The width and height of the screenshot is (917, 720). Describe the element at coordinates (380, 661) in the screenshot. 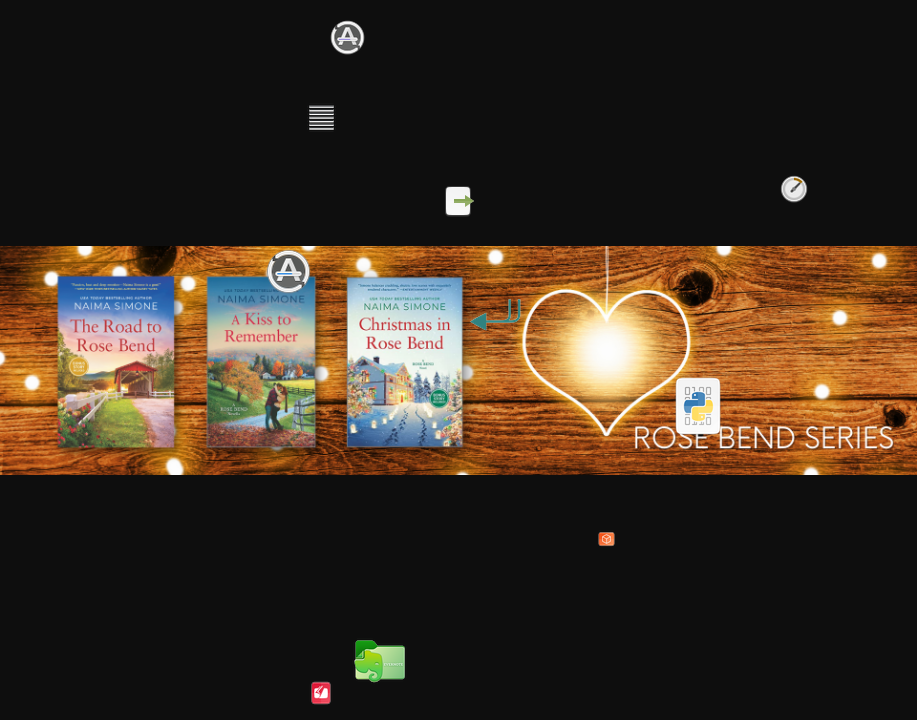

I see `open evernote folder` at that location.